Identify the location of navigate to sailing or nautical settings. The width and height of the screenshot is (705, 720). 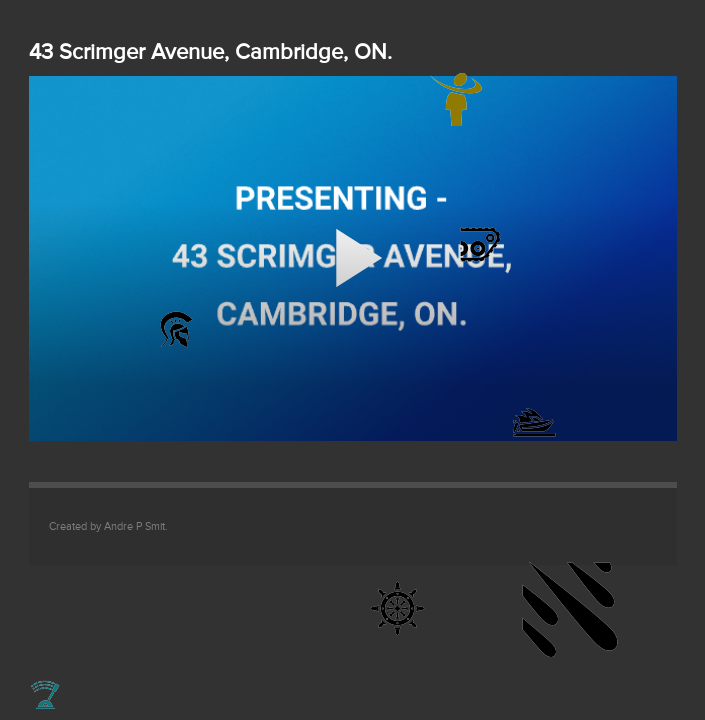
(397, 608).